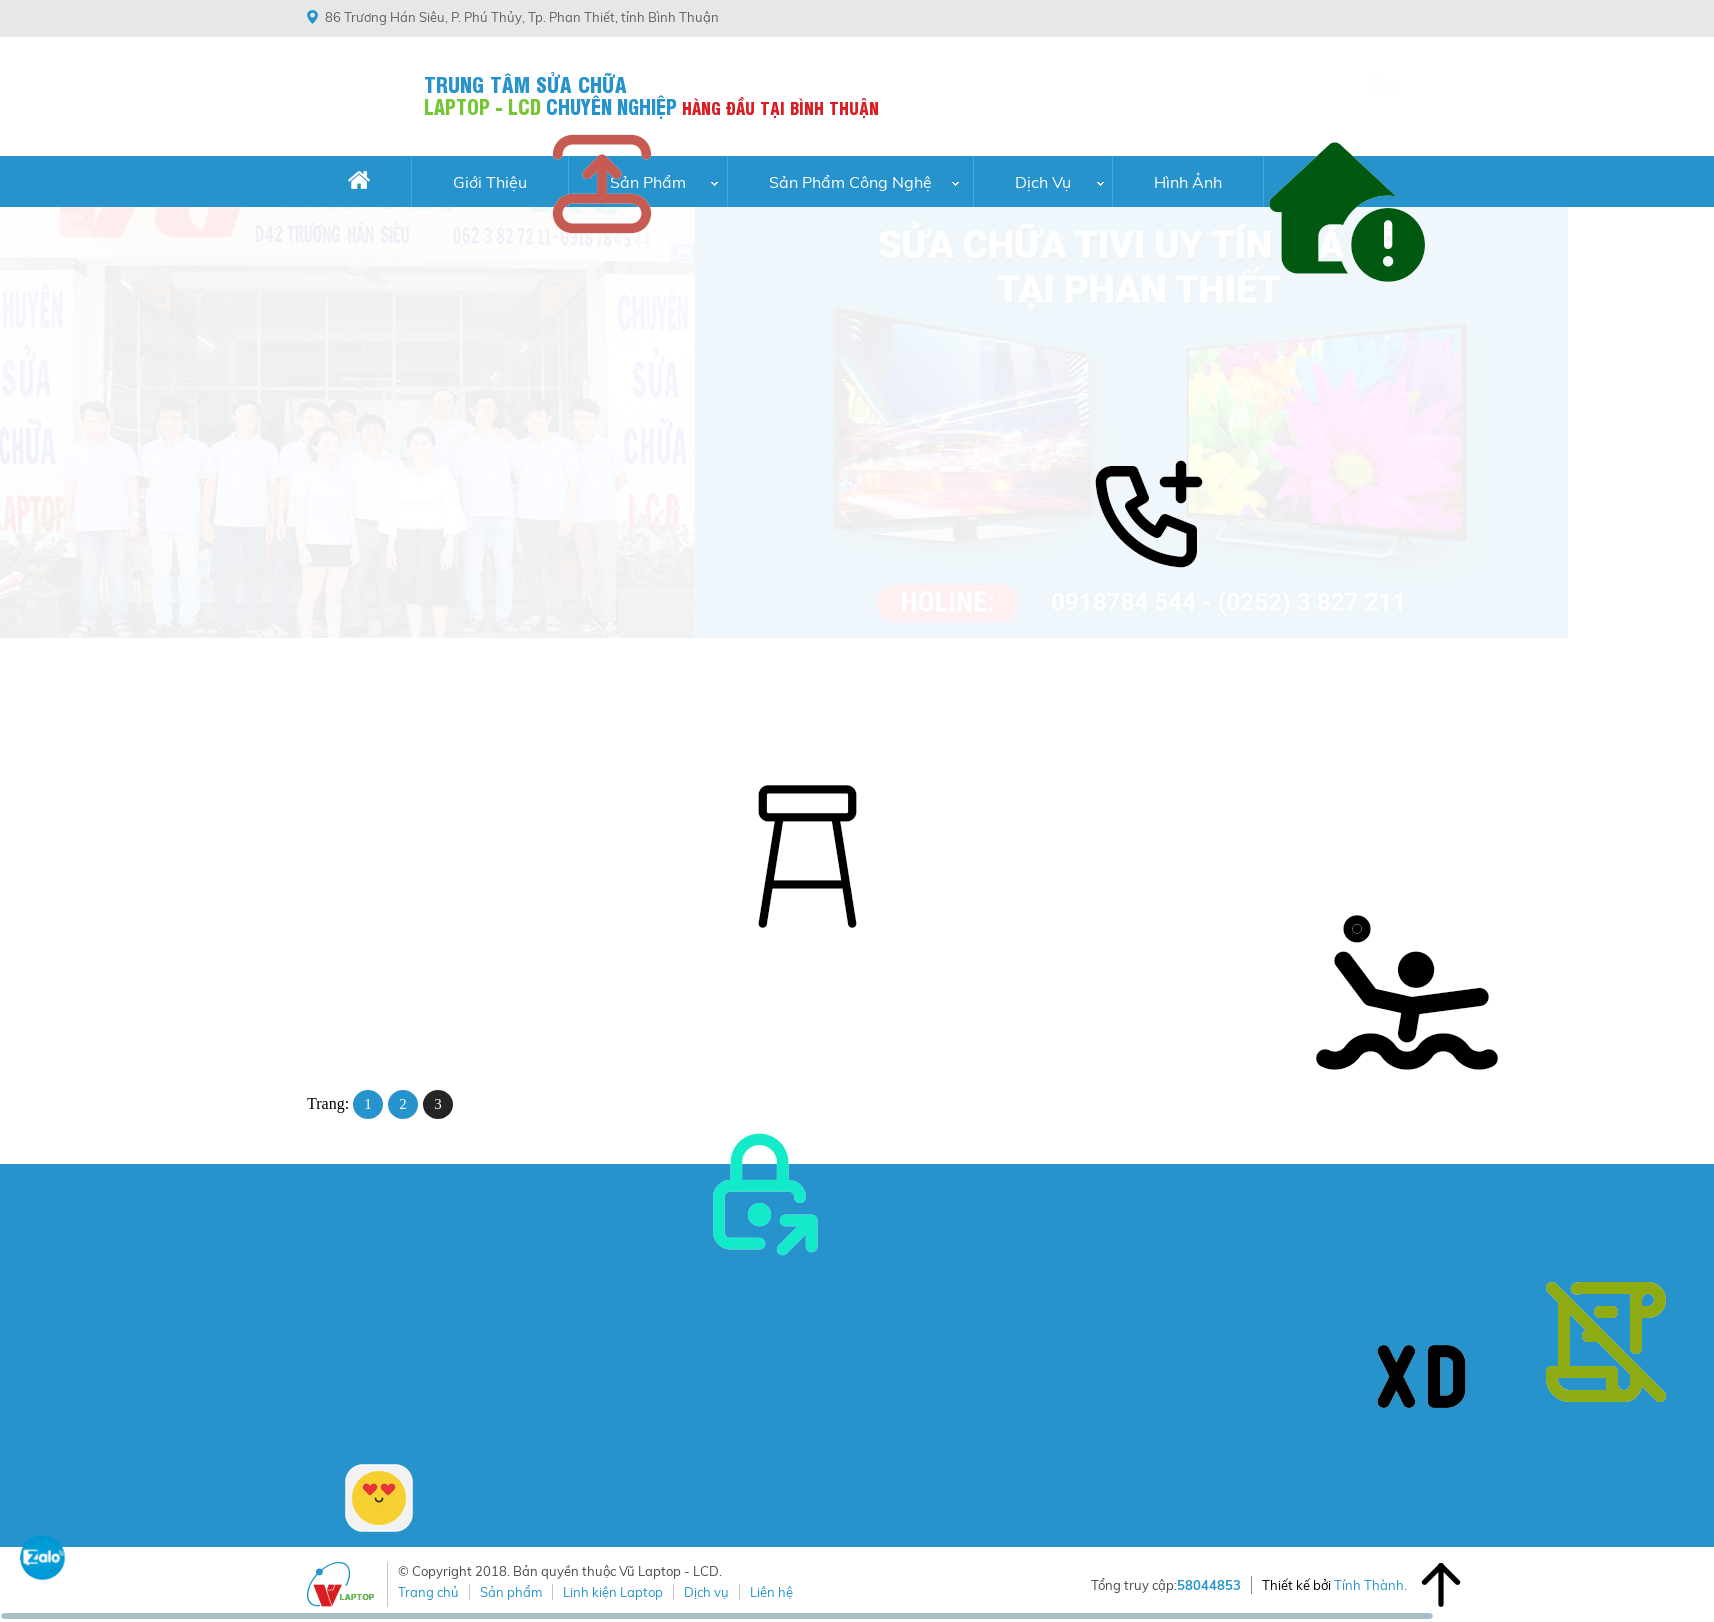 The width and height of the screenshot is (1714, 1622). Describe the element at coordinates (1421, 1376) in the screenshot. I see `open Adobe XD design file` at that location.